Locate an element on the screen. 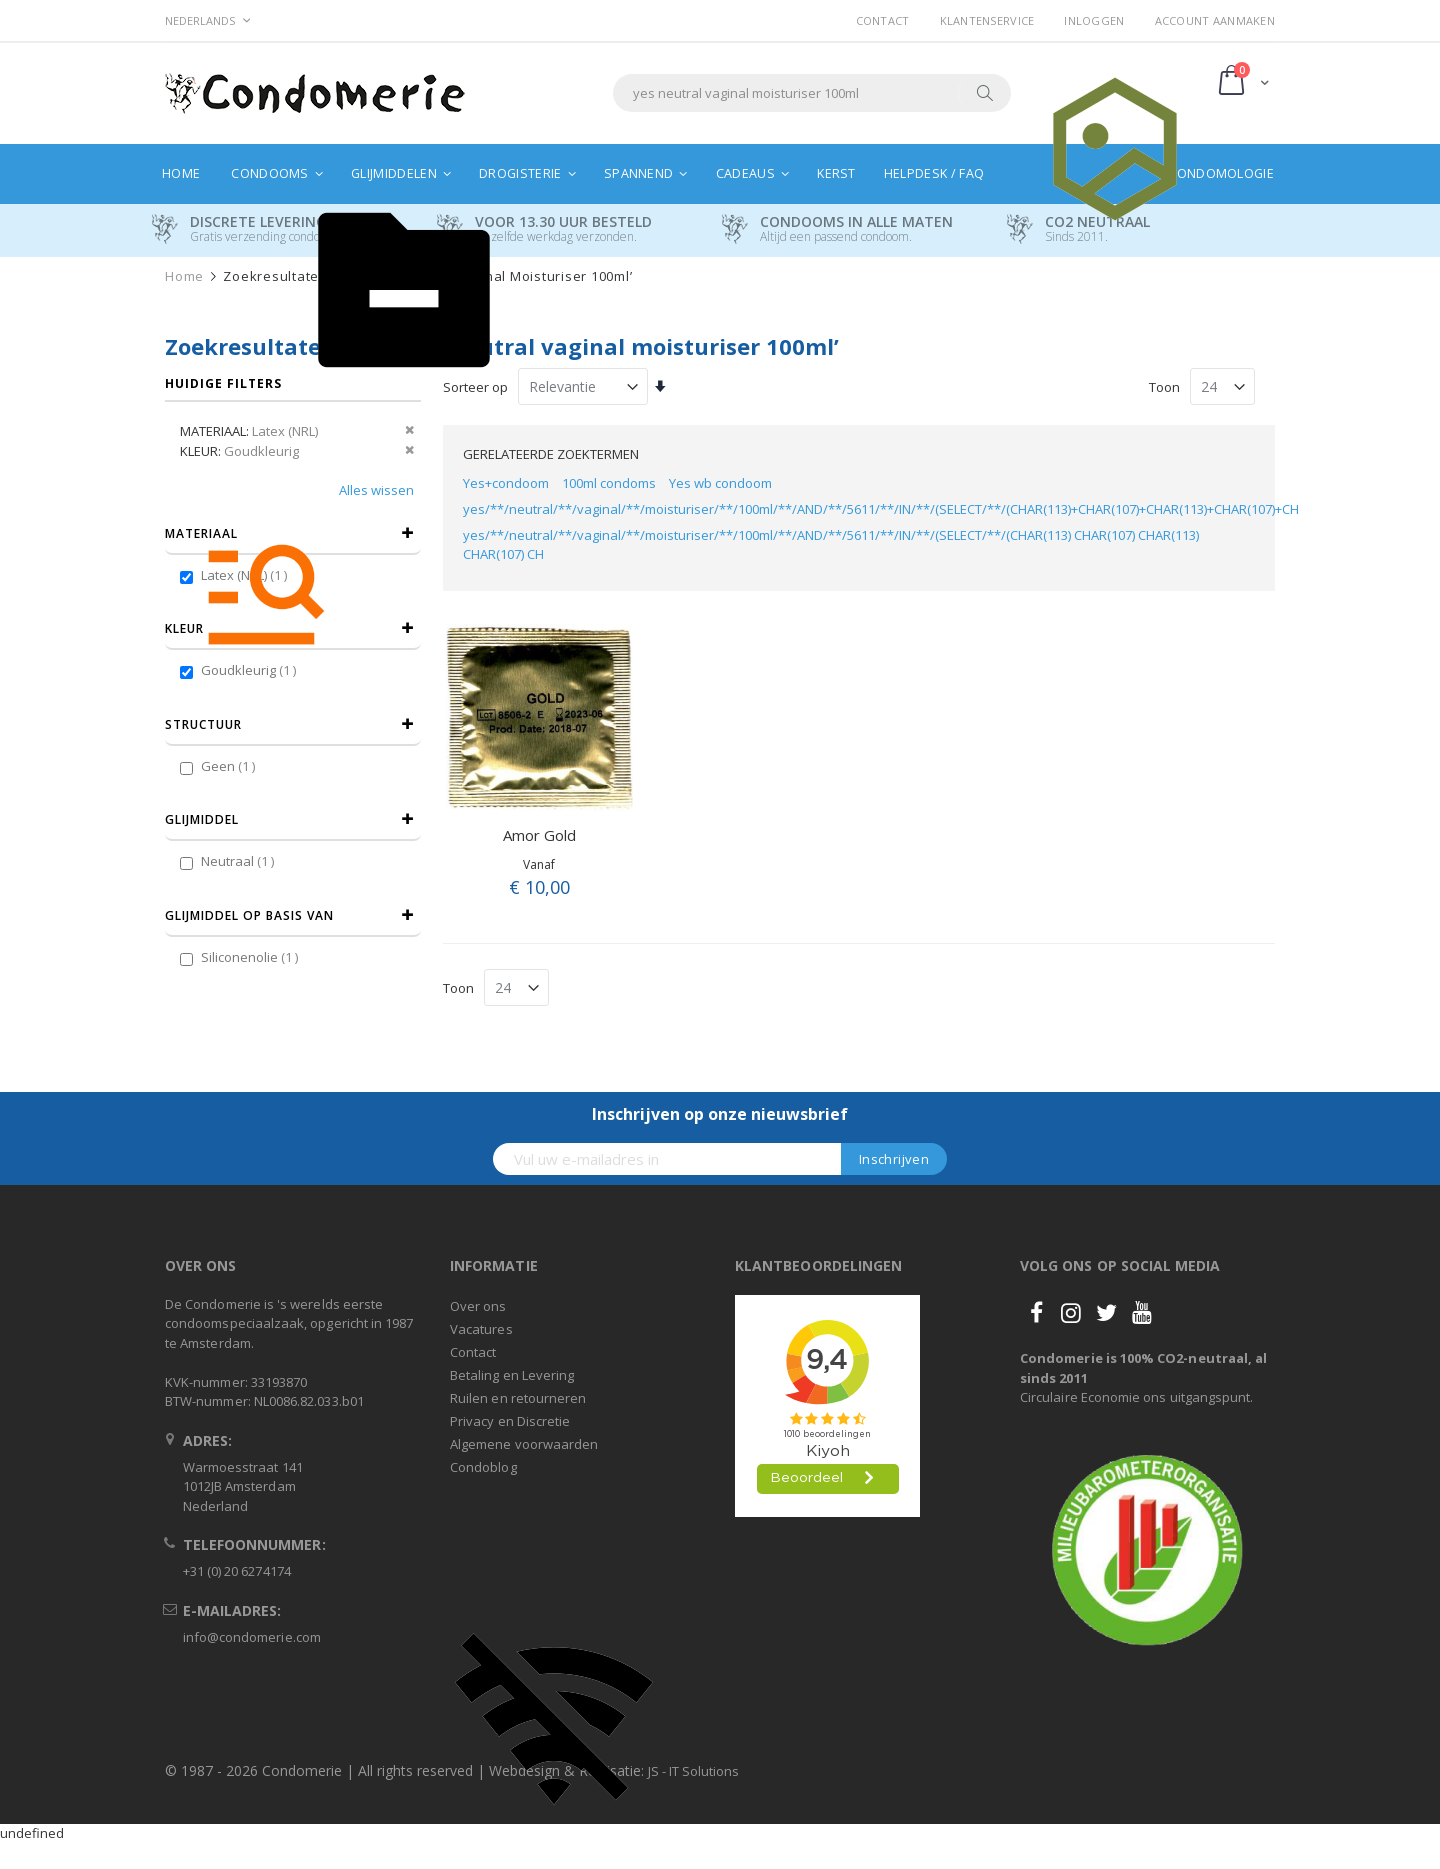  search within menu options is located at coordinates (261, 597).